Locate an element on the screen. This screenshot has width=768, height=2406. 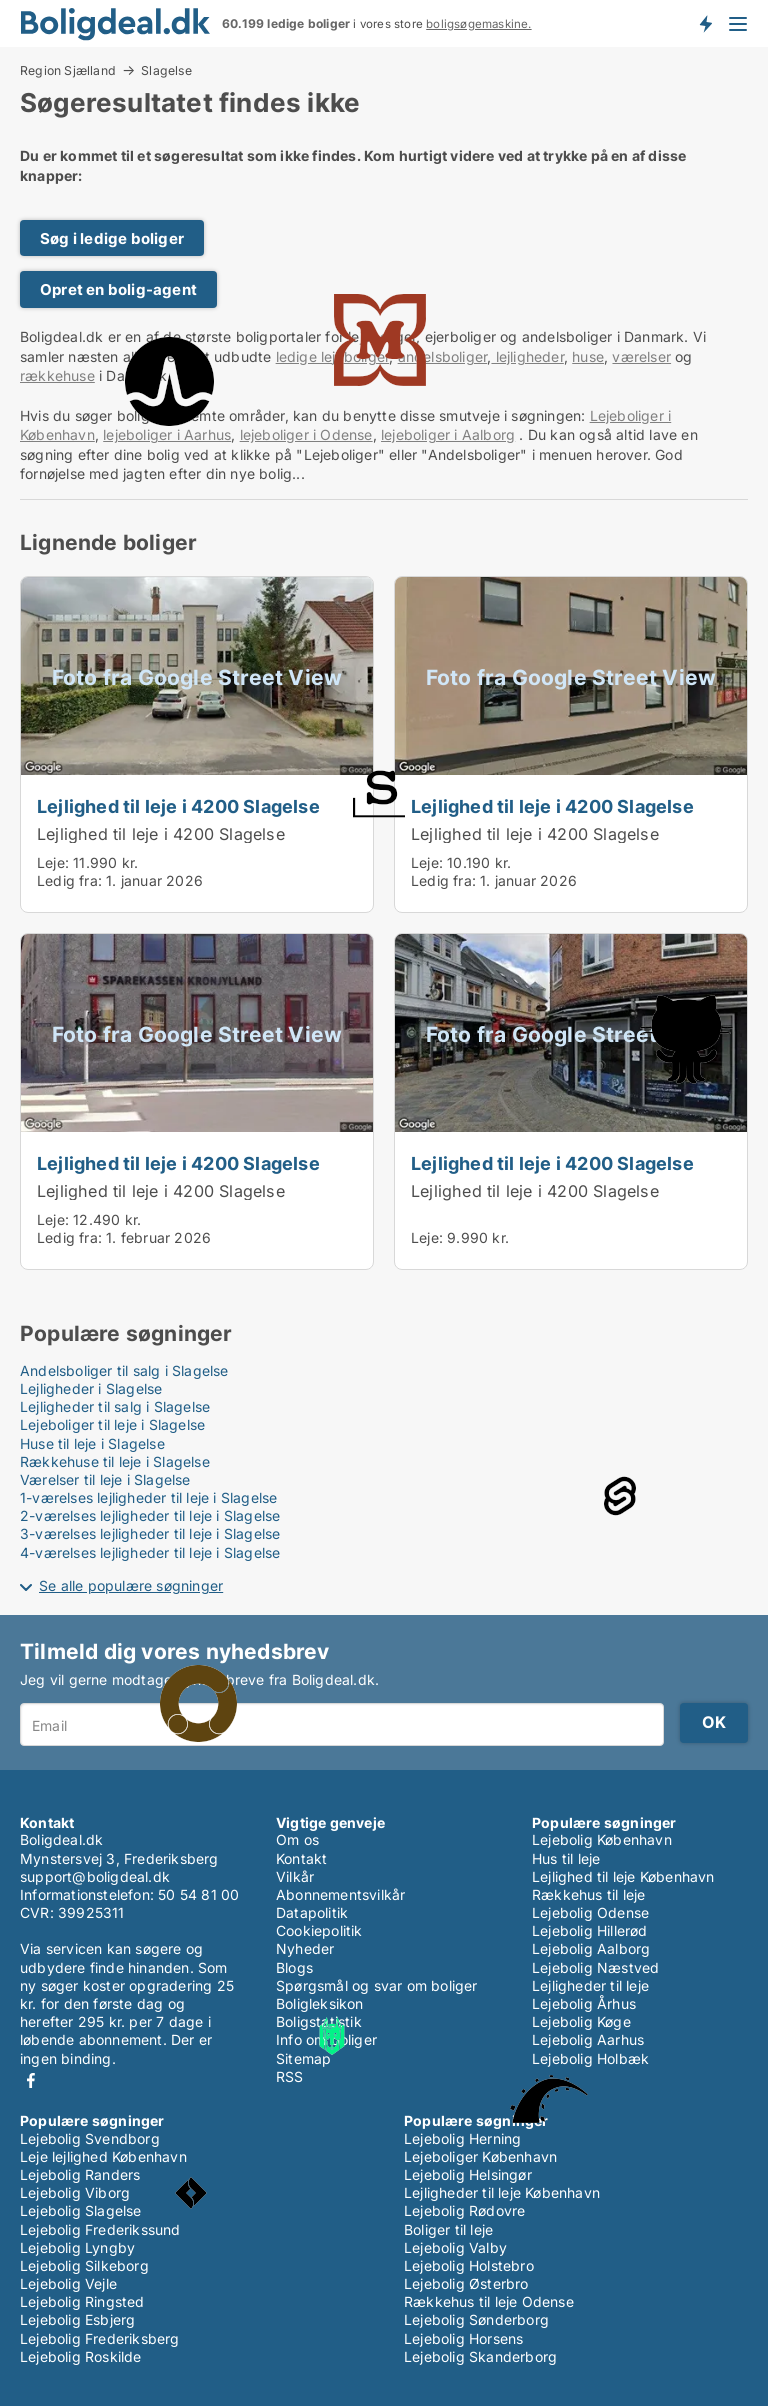
slackware linux distribution logo is located at coordinates (379, 794).